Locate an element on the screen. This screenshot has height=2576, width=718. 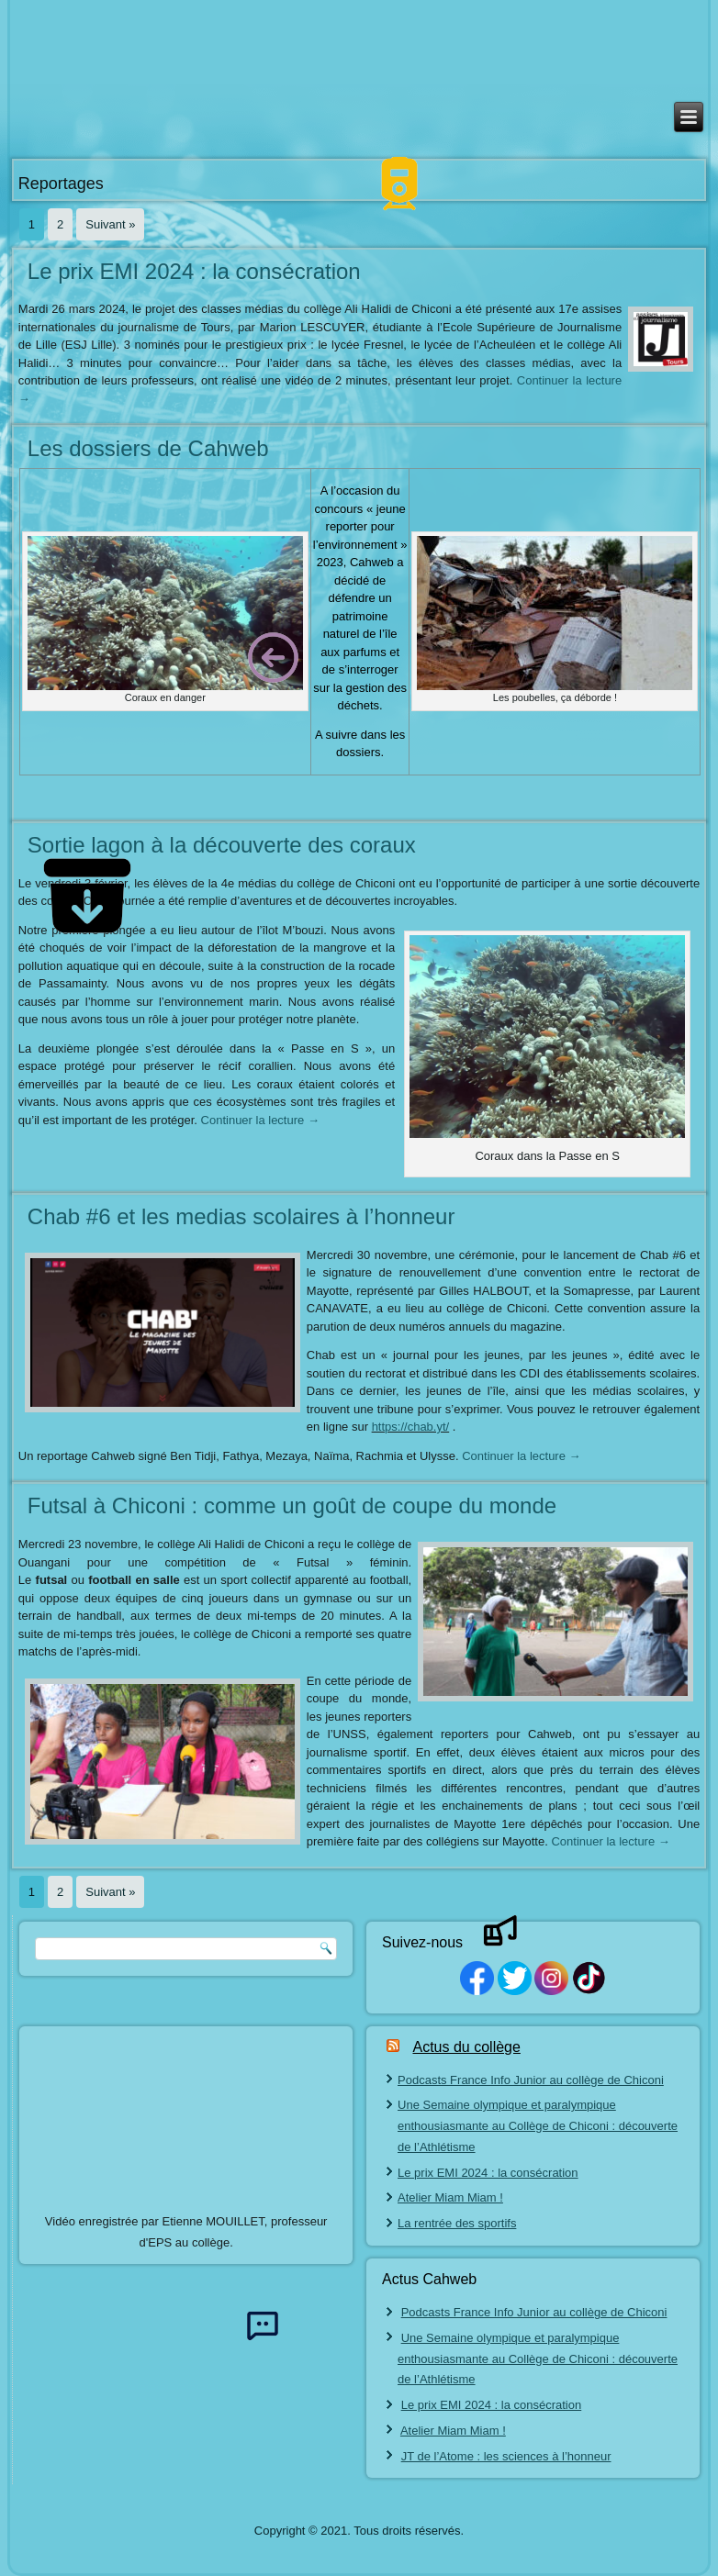
go back to the previous screen is located at coordinates (273, 657).